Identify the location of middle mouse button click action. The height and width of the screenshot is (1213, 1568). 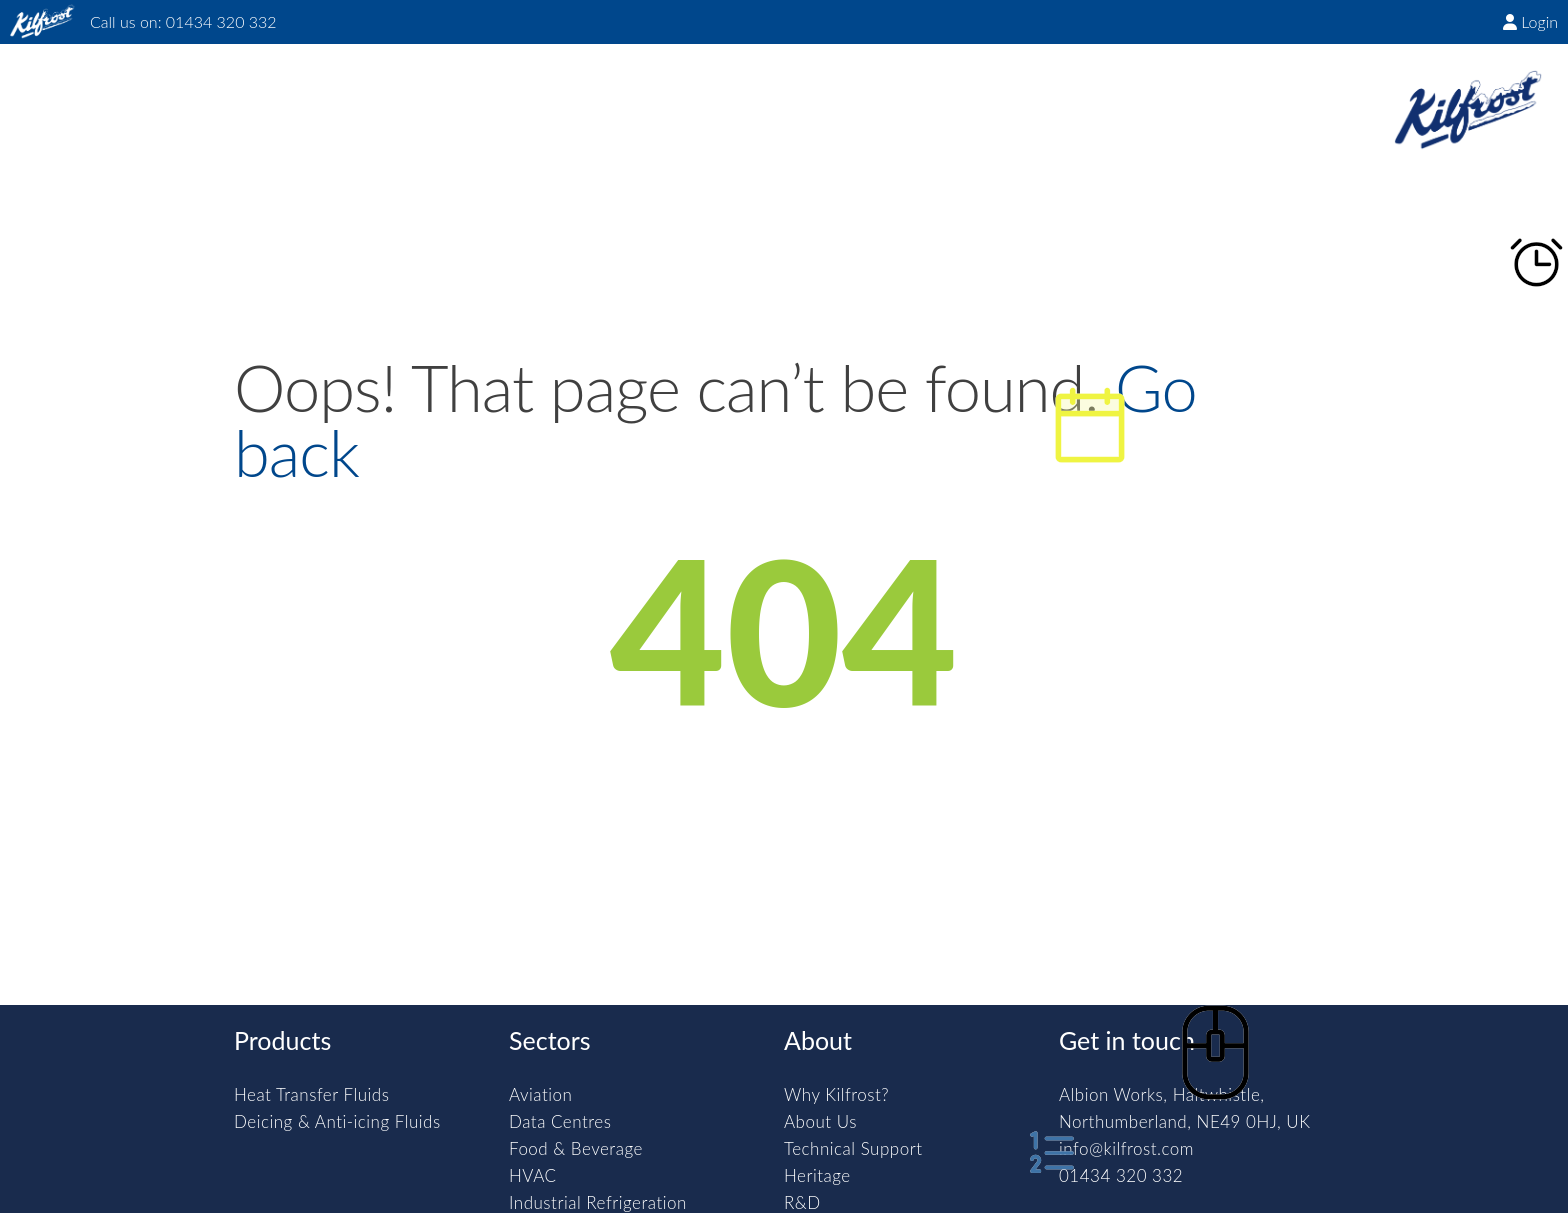
(1215, 1052).